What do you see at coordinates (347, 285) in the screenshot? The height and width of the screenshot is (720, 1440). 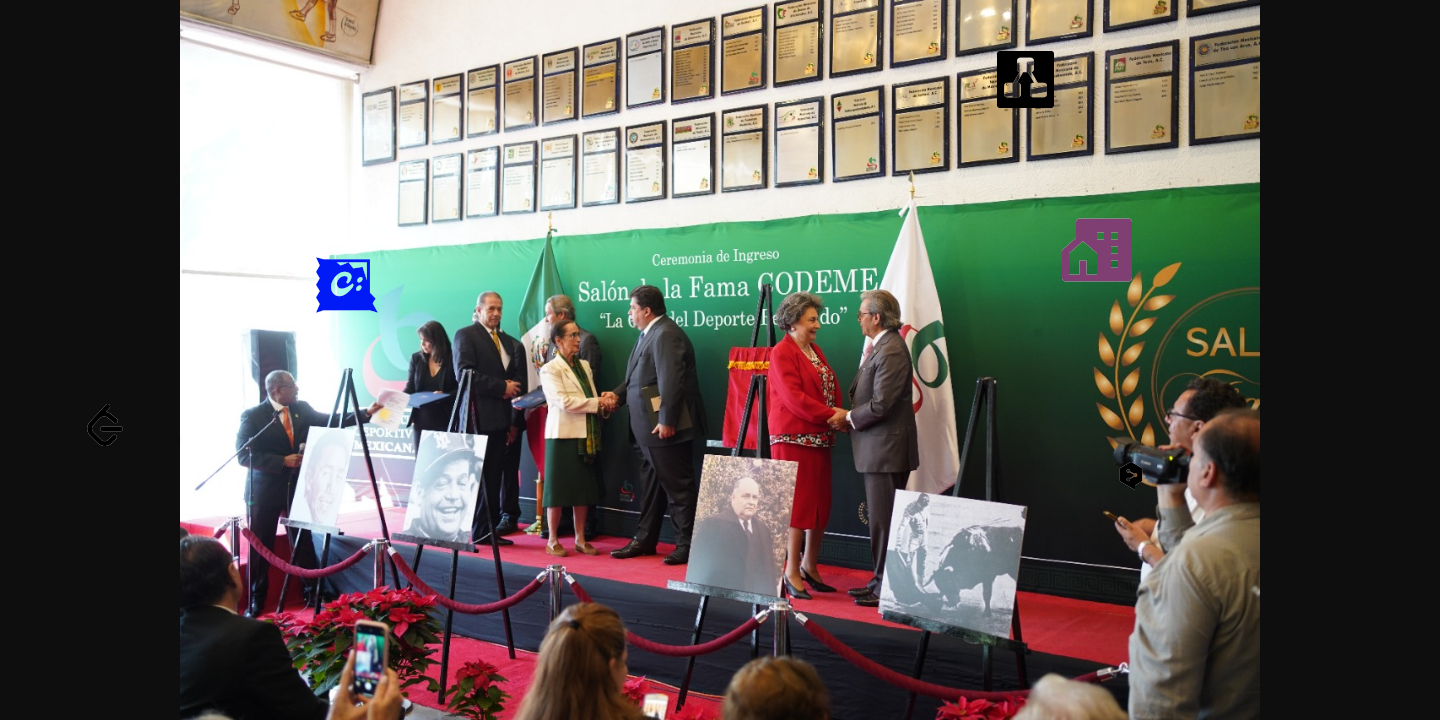 I see `chocolatey package manager logo` at bounding box center [347, 285].